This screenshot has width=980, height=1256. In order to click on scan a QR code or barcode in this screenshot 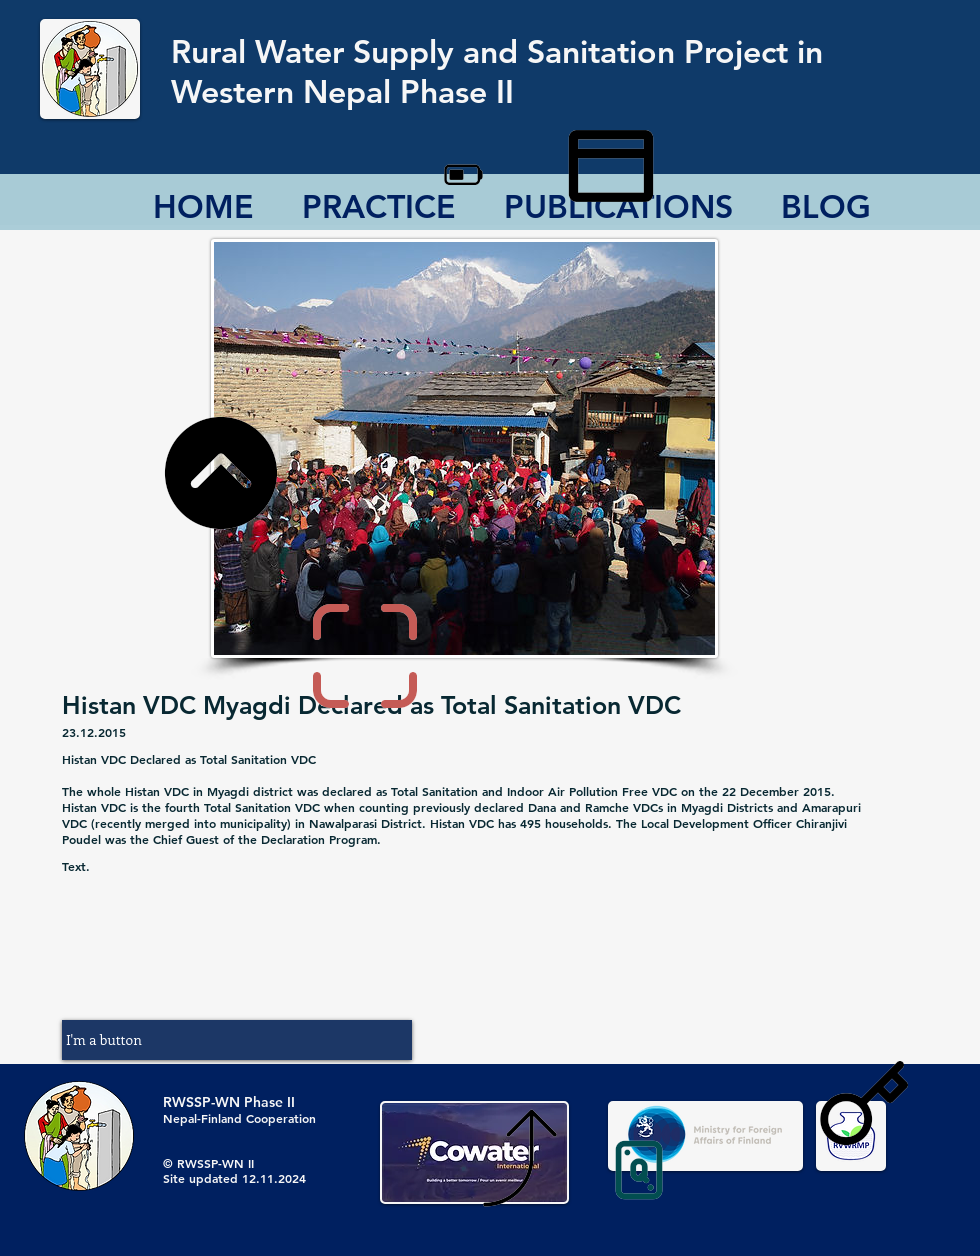, I will do `click(365, 656)`.